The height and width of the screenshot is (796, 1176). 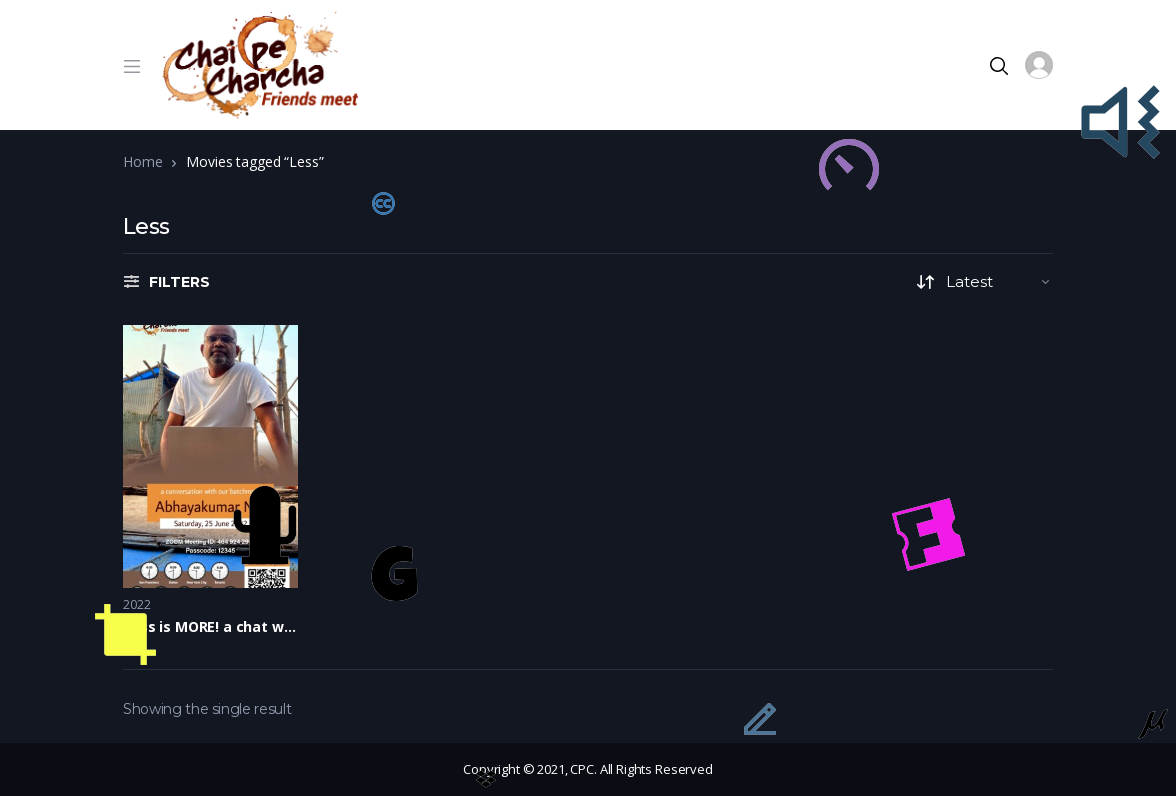 I want to click on reduce playback speed, so click(x=849, y=166).